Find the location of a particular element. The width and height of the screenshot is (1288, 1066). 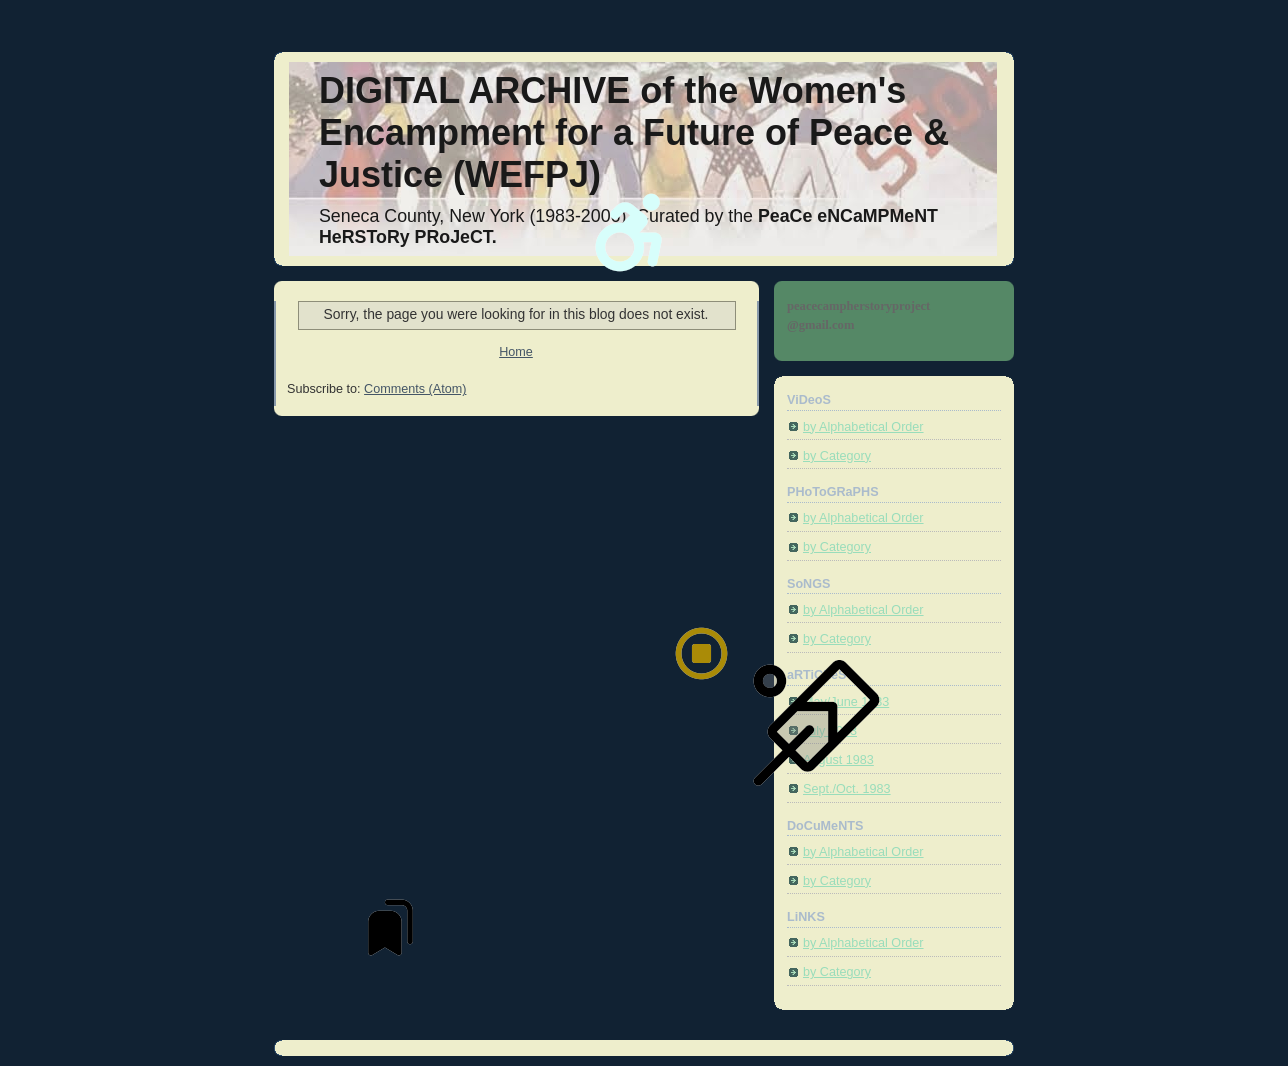

stop media playback is located at coordinates (701, 653).